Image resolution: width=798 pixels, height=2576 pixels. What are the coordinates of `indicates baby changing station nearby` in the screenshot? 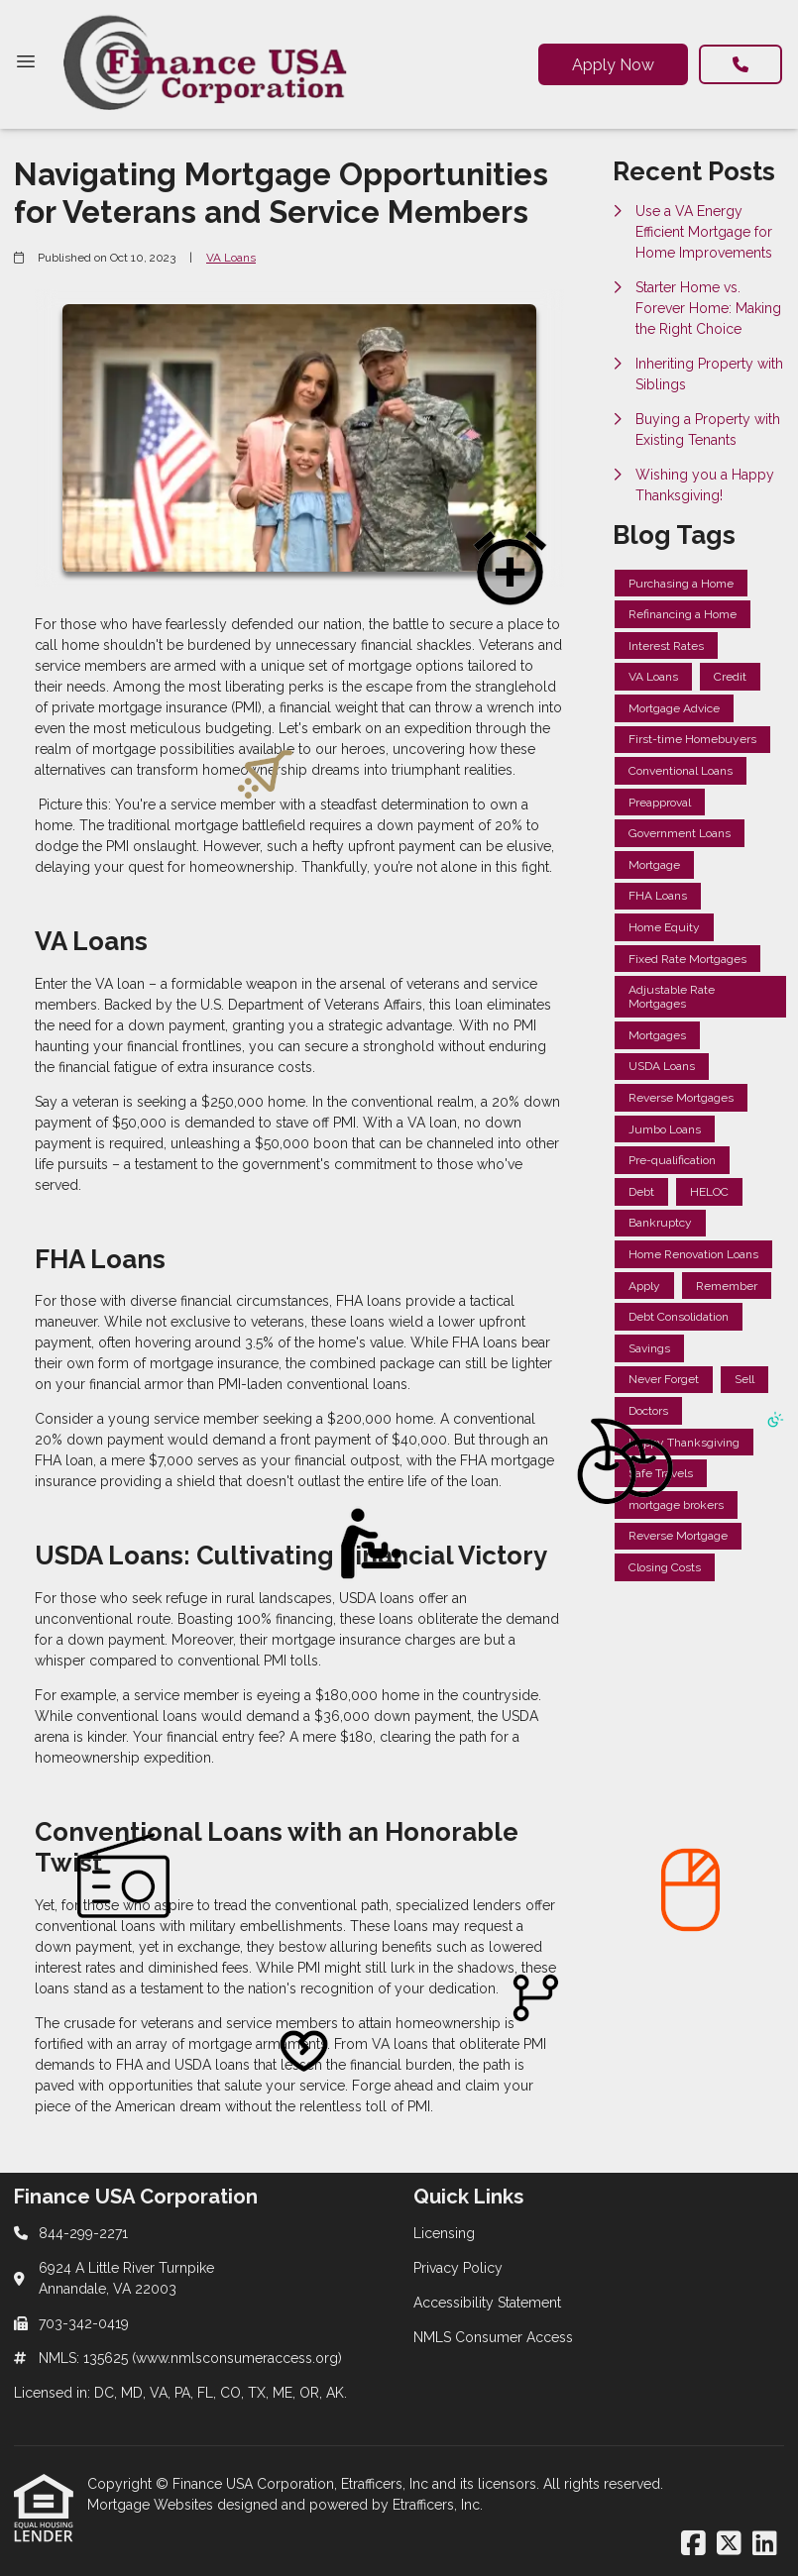 It's located at (371, 1545).